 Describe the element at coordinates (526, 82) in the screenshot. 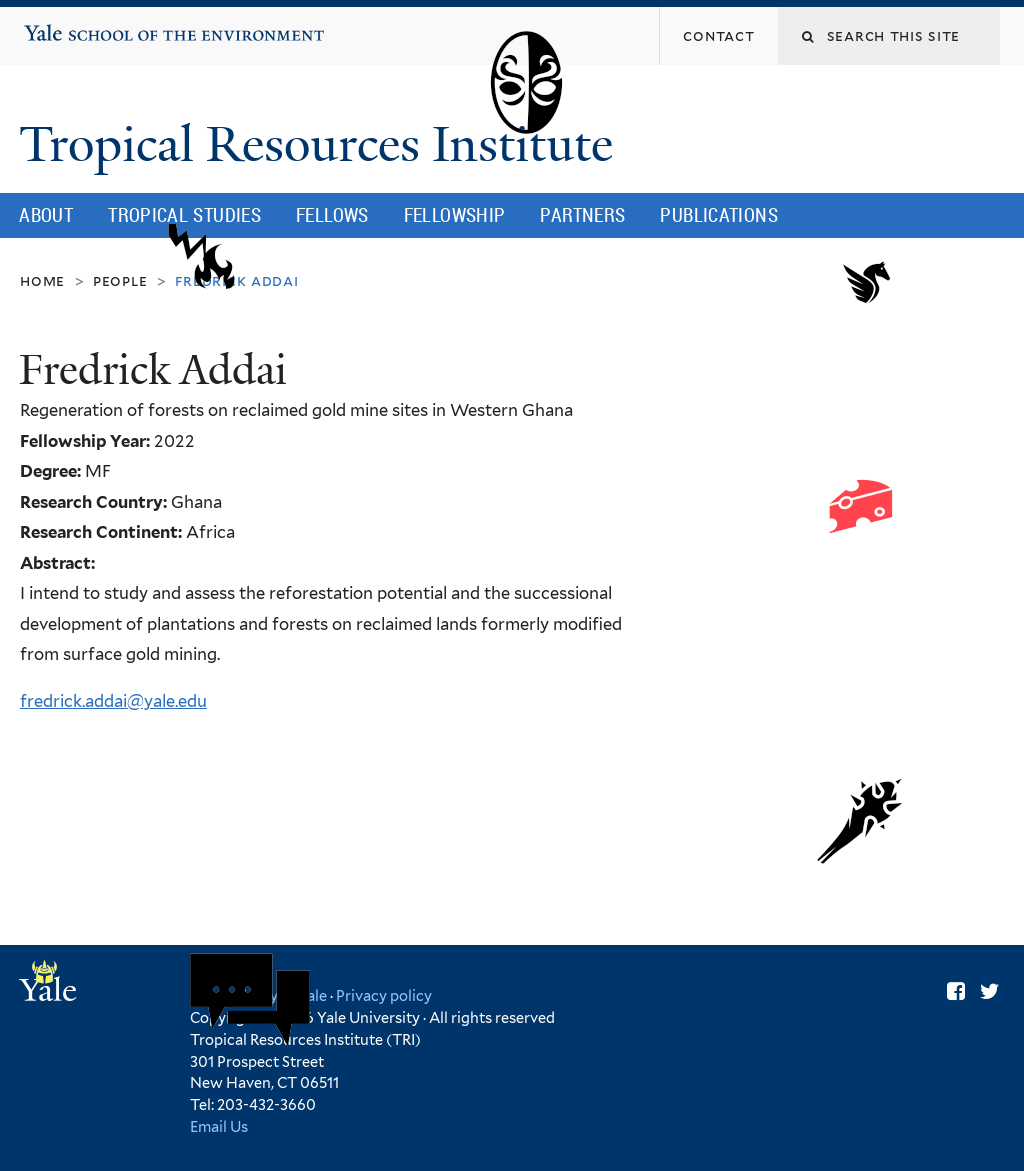

I see `select a mask or disguise item in gameplay` at that location.